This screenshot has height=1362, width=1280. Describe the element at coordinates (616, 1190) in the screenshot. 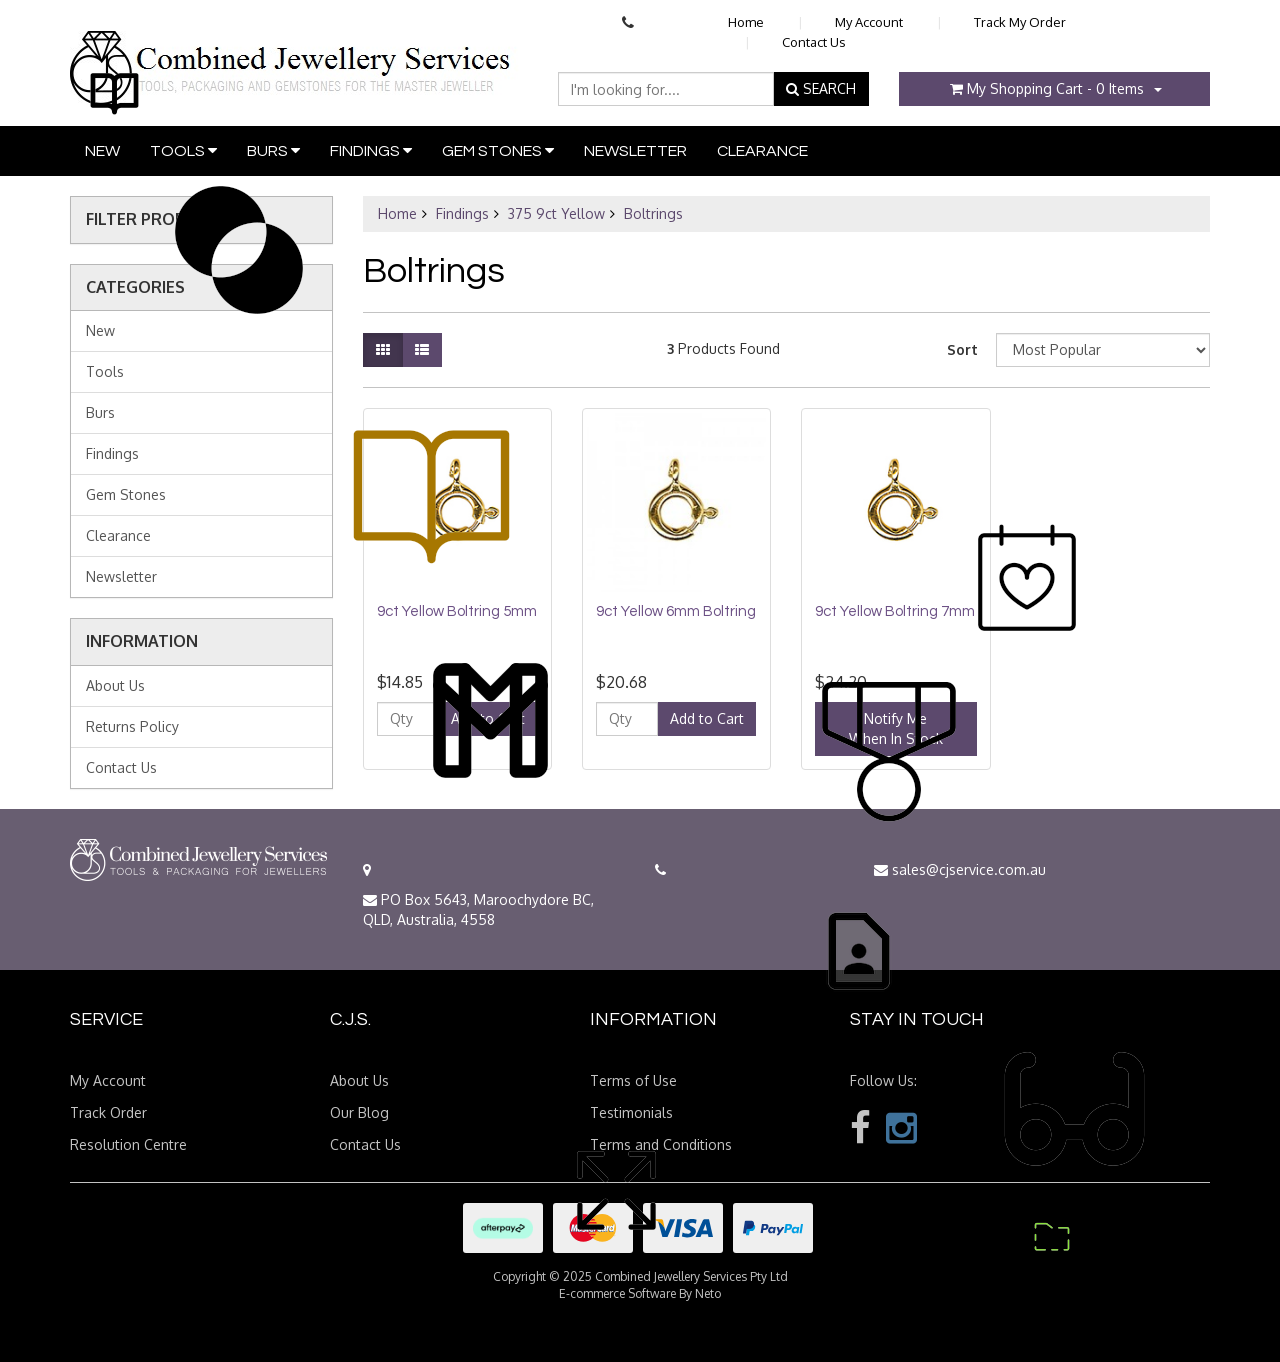

I see `expand to fullscreen mode` at that location.